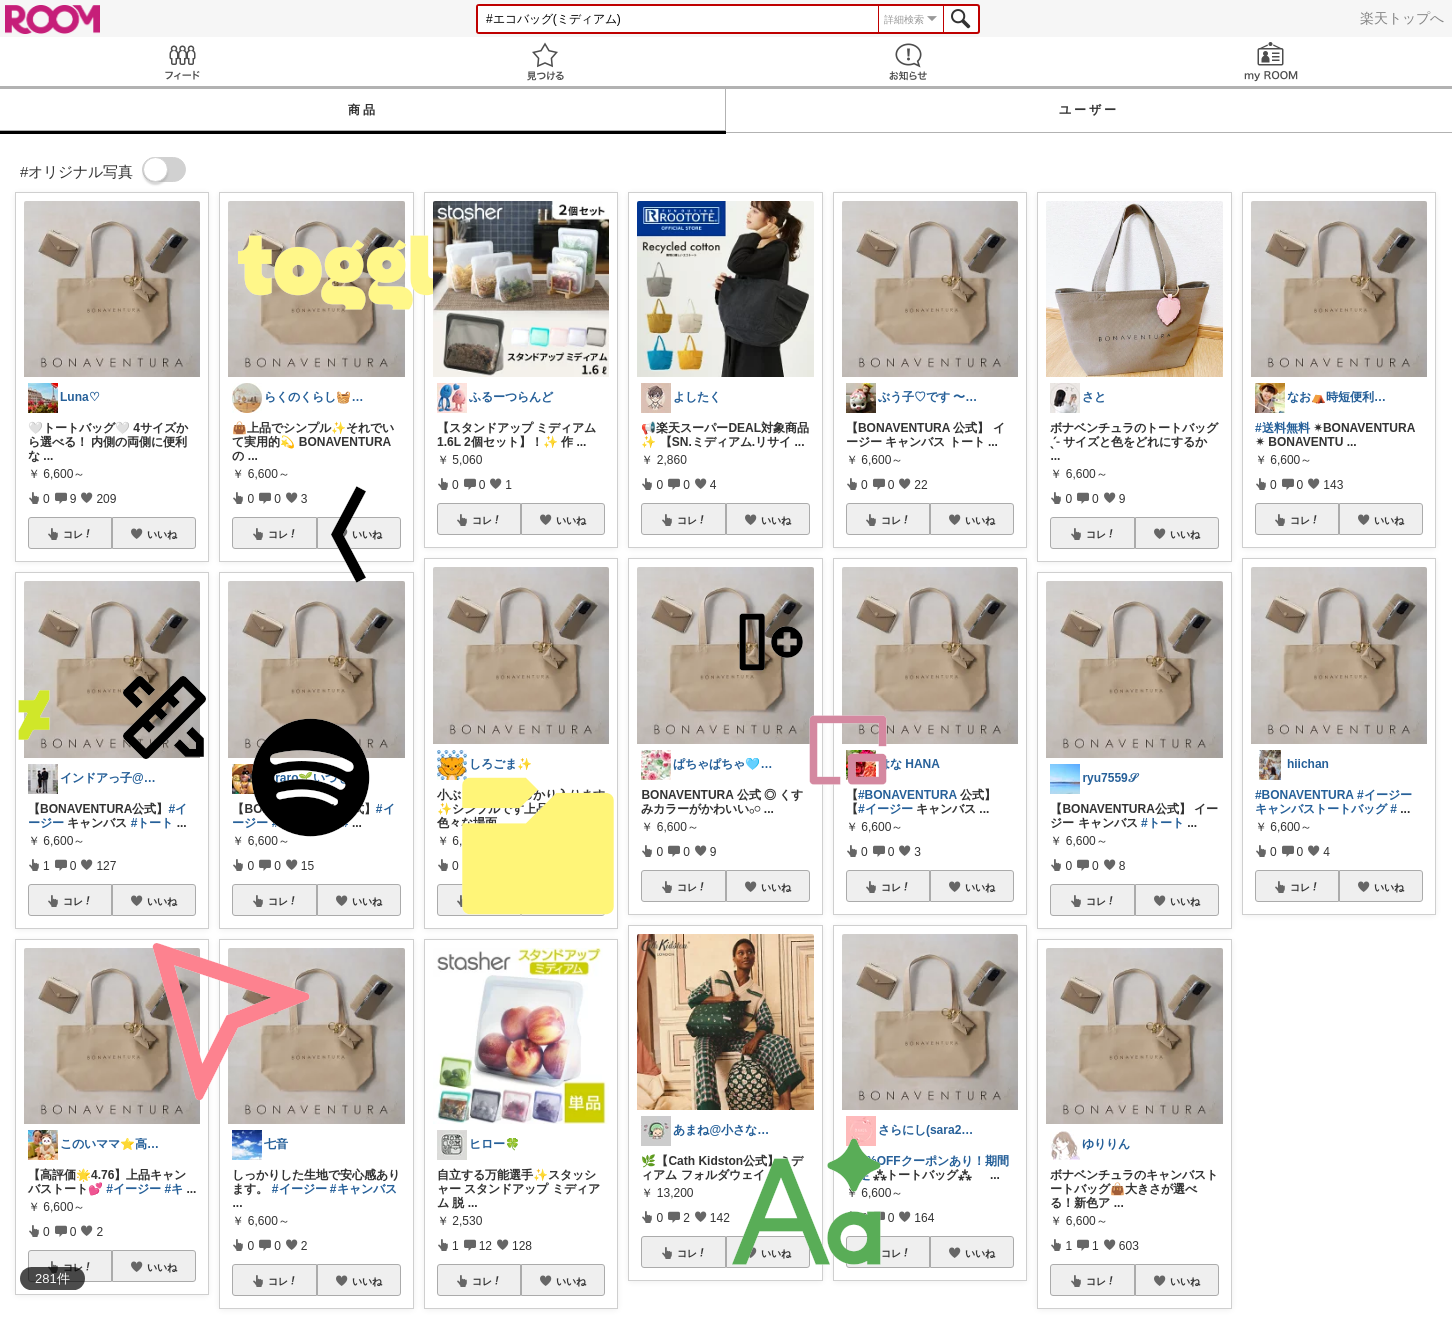 This screenshot has width=1452, height=1344. What do you see at coordinates (848, 750) in the screenshot?
I see `enable picture-in-picture mode` at bounding box center [848, 750].